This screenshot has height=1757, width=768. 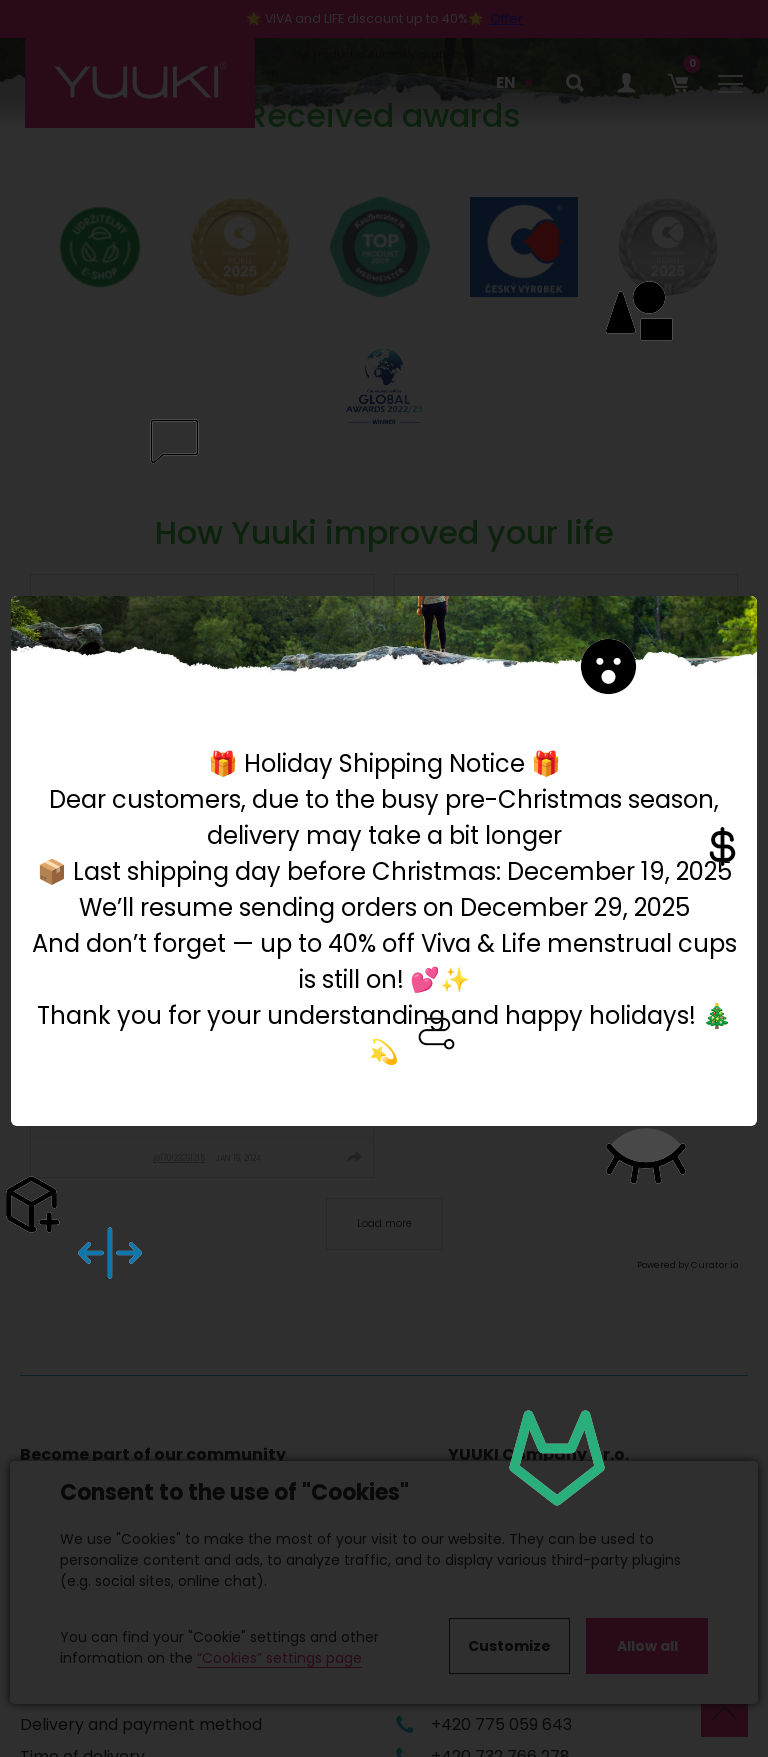 What do you see at coordinates (110, 1253) in the screenshot?
I see `expand content horizontally` at bounding box center [110, 1253].